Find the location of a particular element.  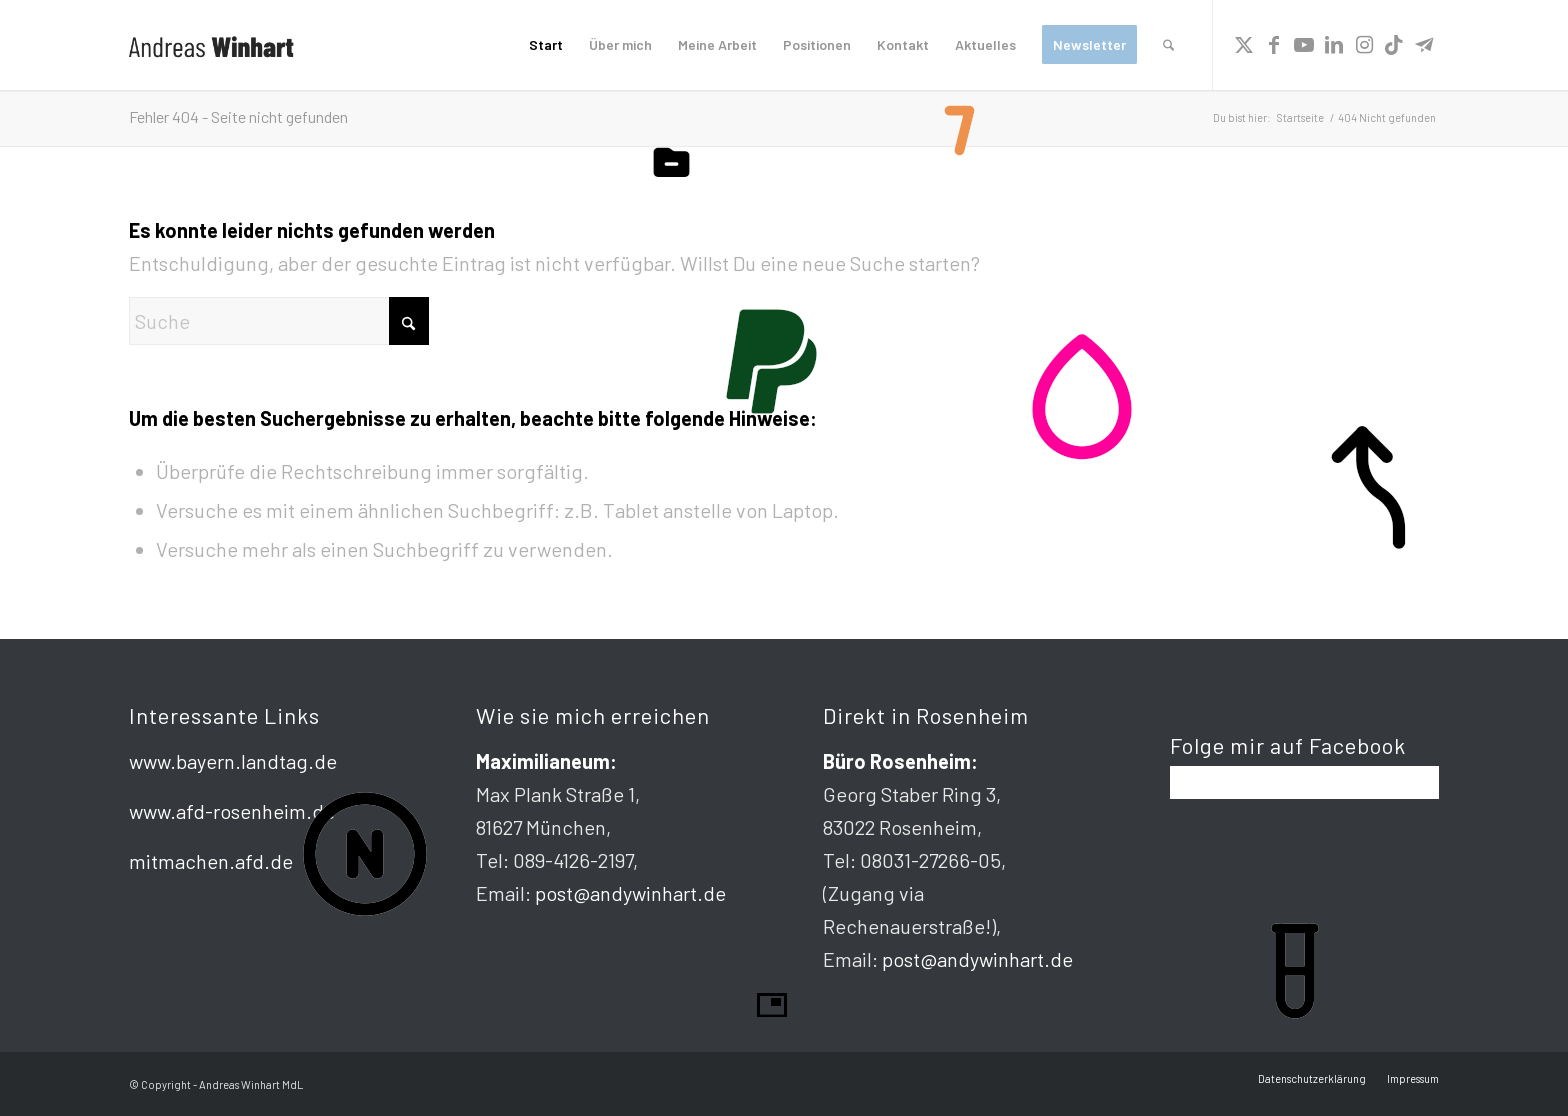

indicates item number 7 in a list or sequence is located at coordinates (959, 130).